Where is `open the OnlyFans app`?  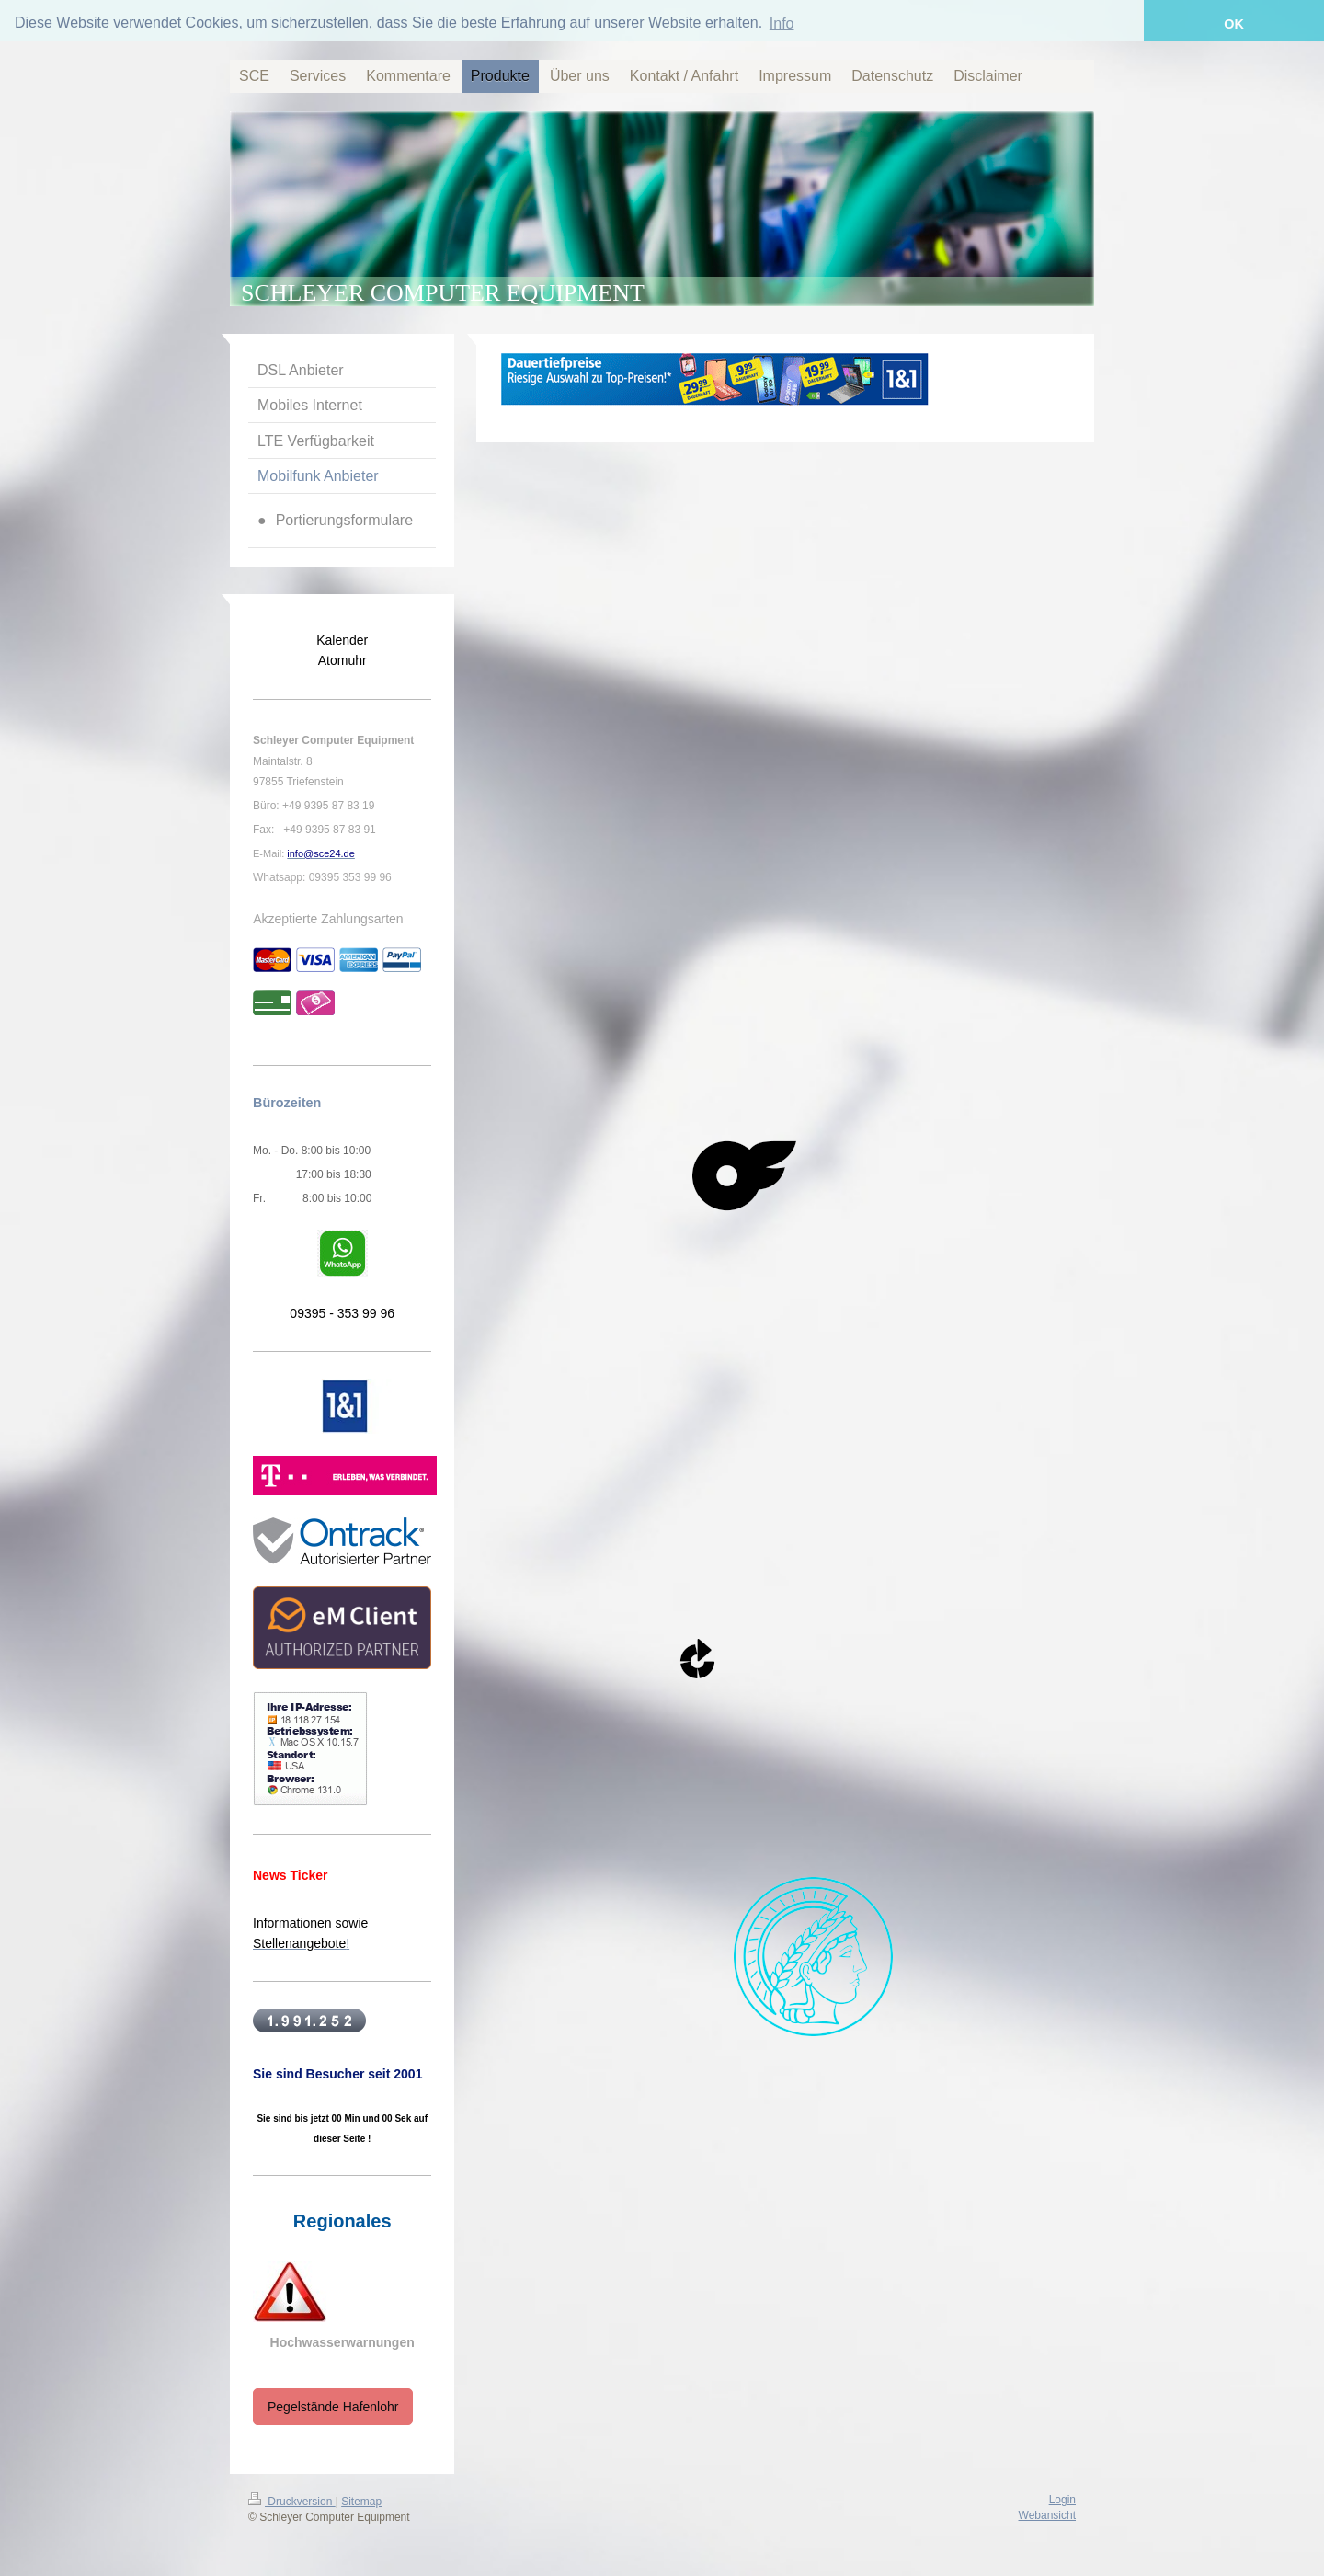 open the OnlyFans app is located at coordinates (744, 1175).